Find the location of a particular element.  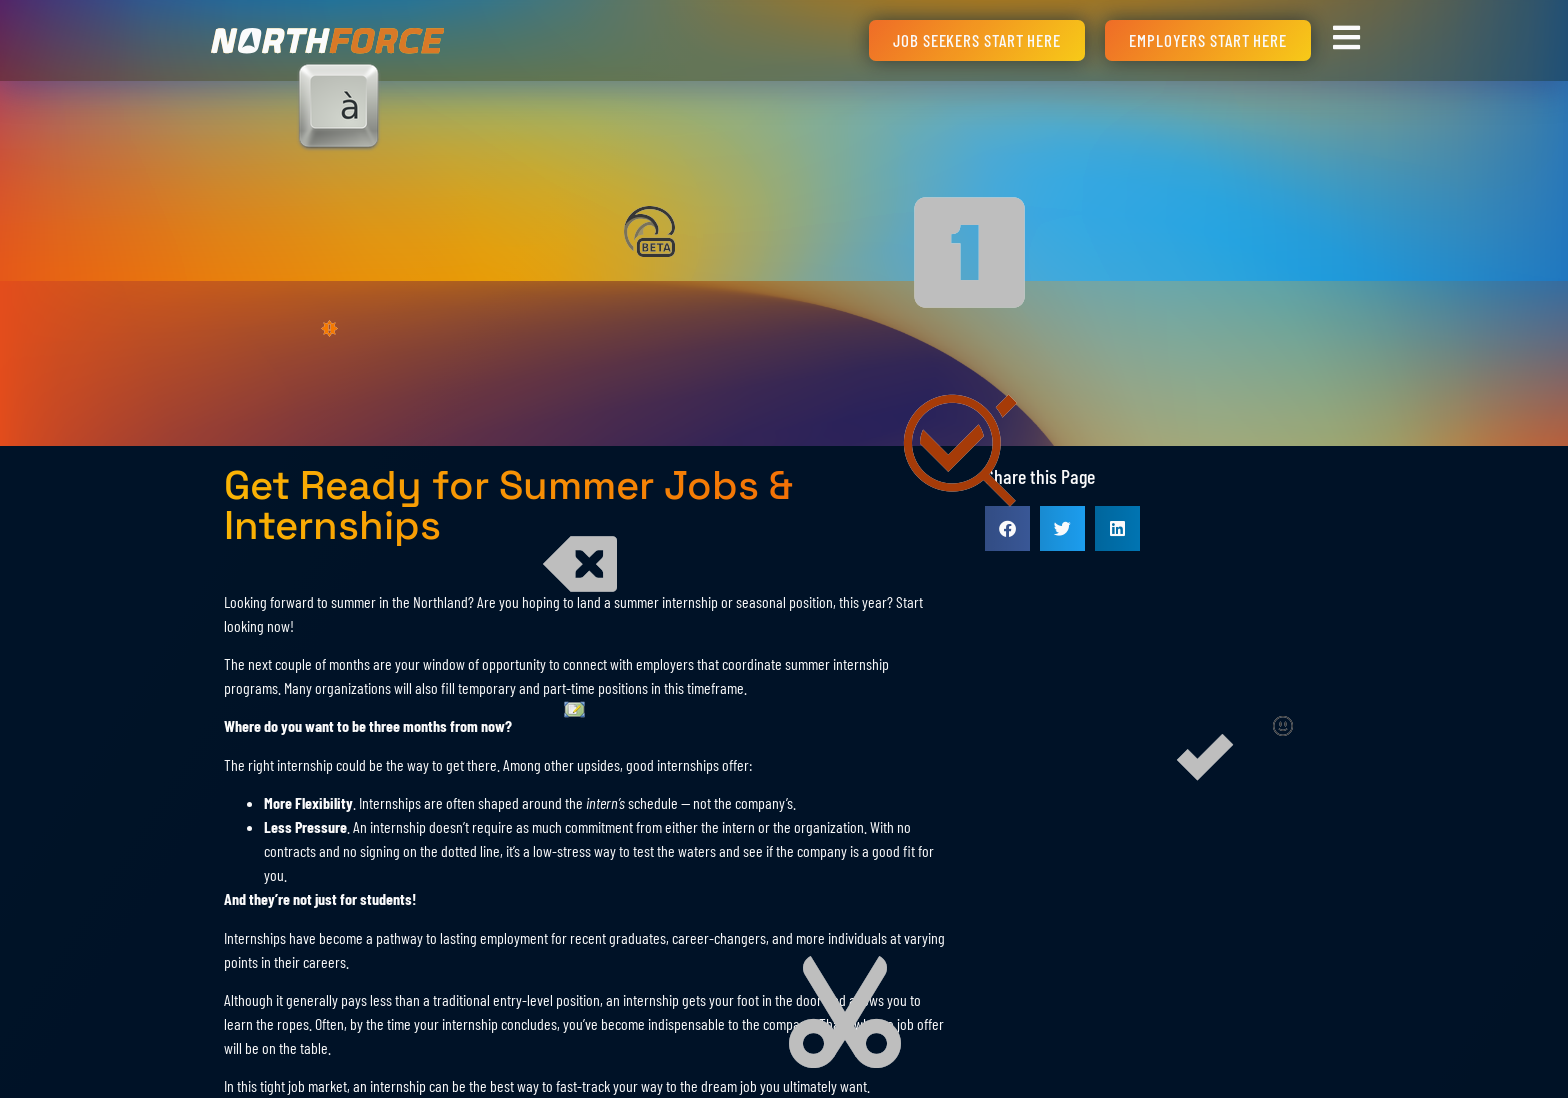

indicates a file or shortcut saved to desktop is located at coordinates (574, 709).